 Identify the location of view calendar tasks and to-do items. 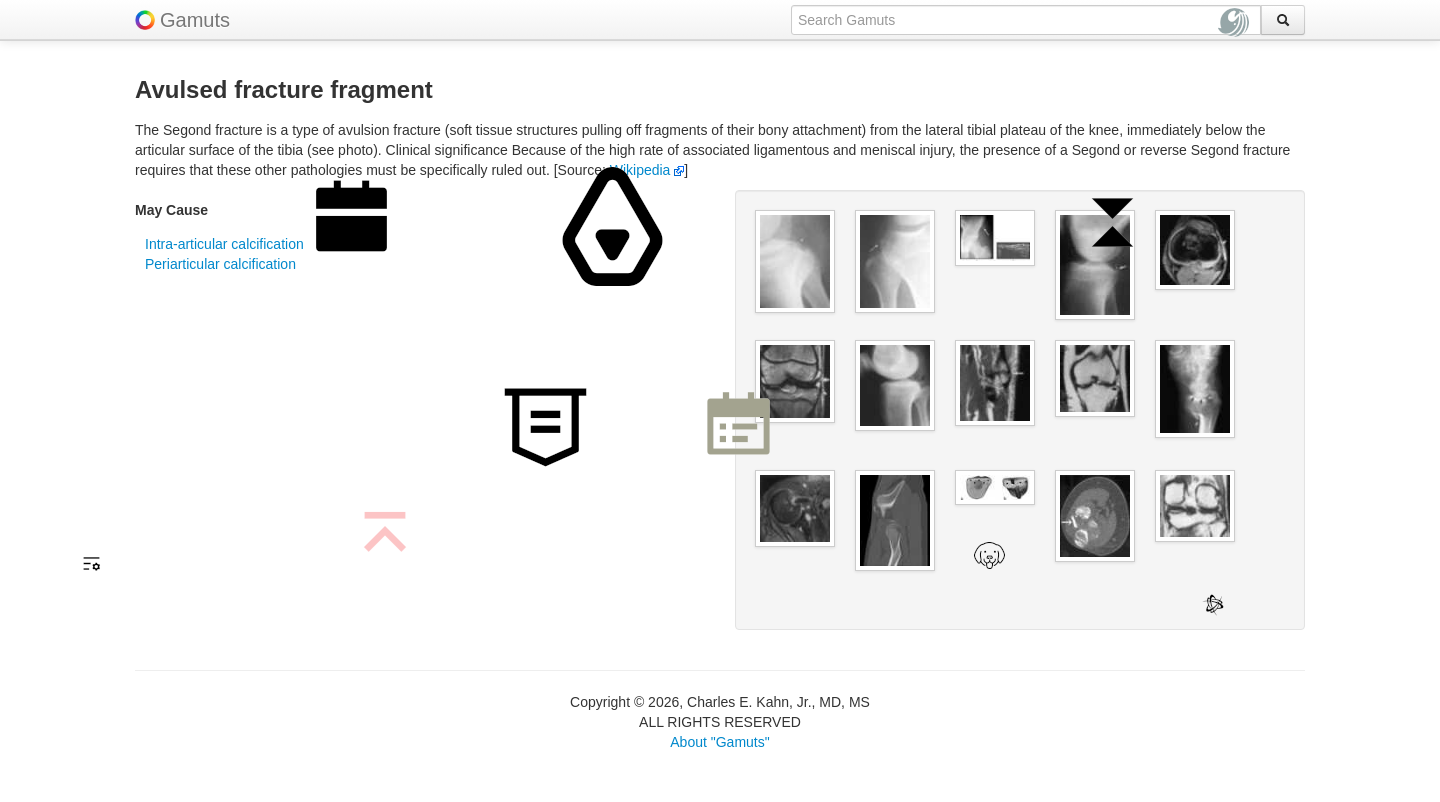
(738, 426).